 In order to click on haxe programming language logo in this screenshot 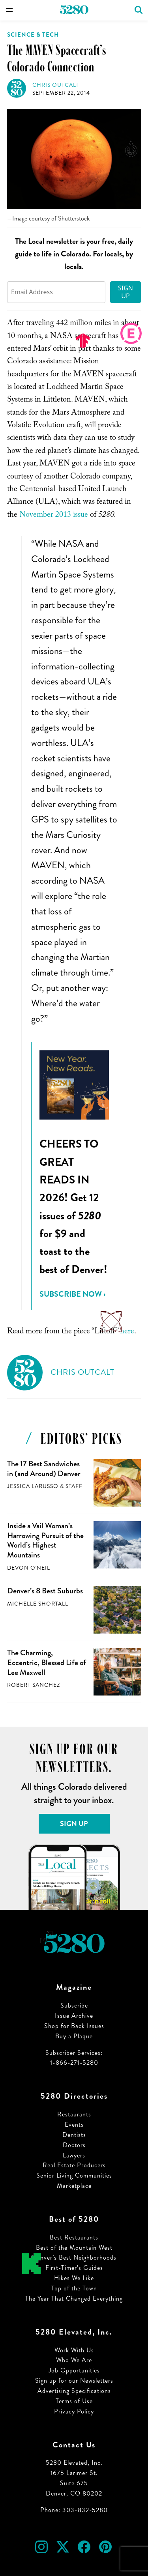, I will do `click(111, 1322)`.